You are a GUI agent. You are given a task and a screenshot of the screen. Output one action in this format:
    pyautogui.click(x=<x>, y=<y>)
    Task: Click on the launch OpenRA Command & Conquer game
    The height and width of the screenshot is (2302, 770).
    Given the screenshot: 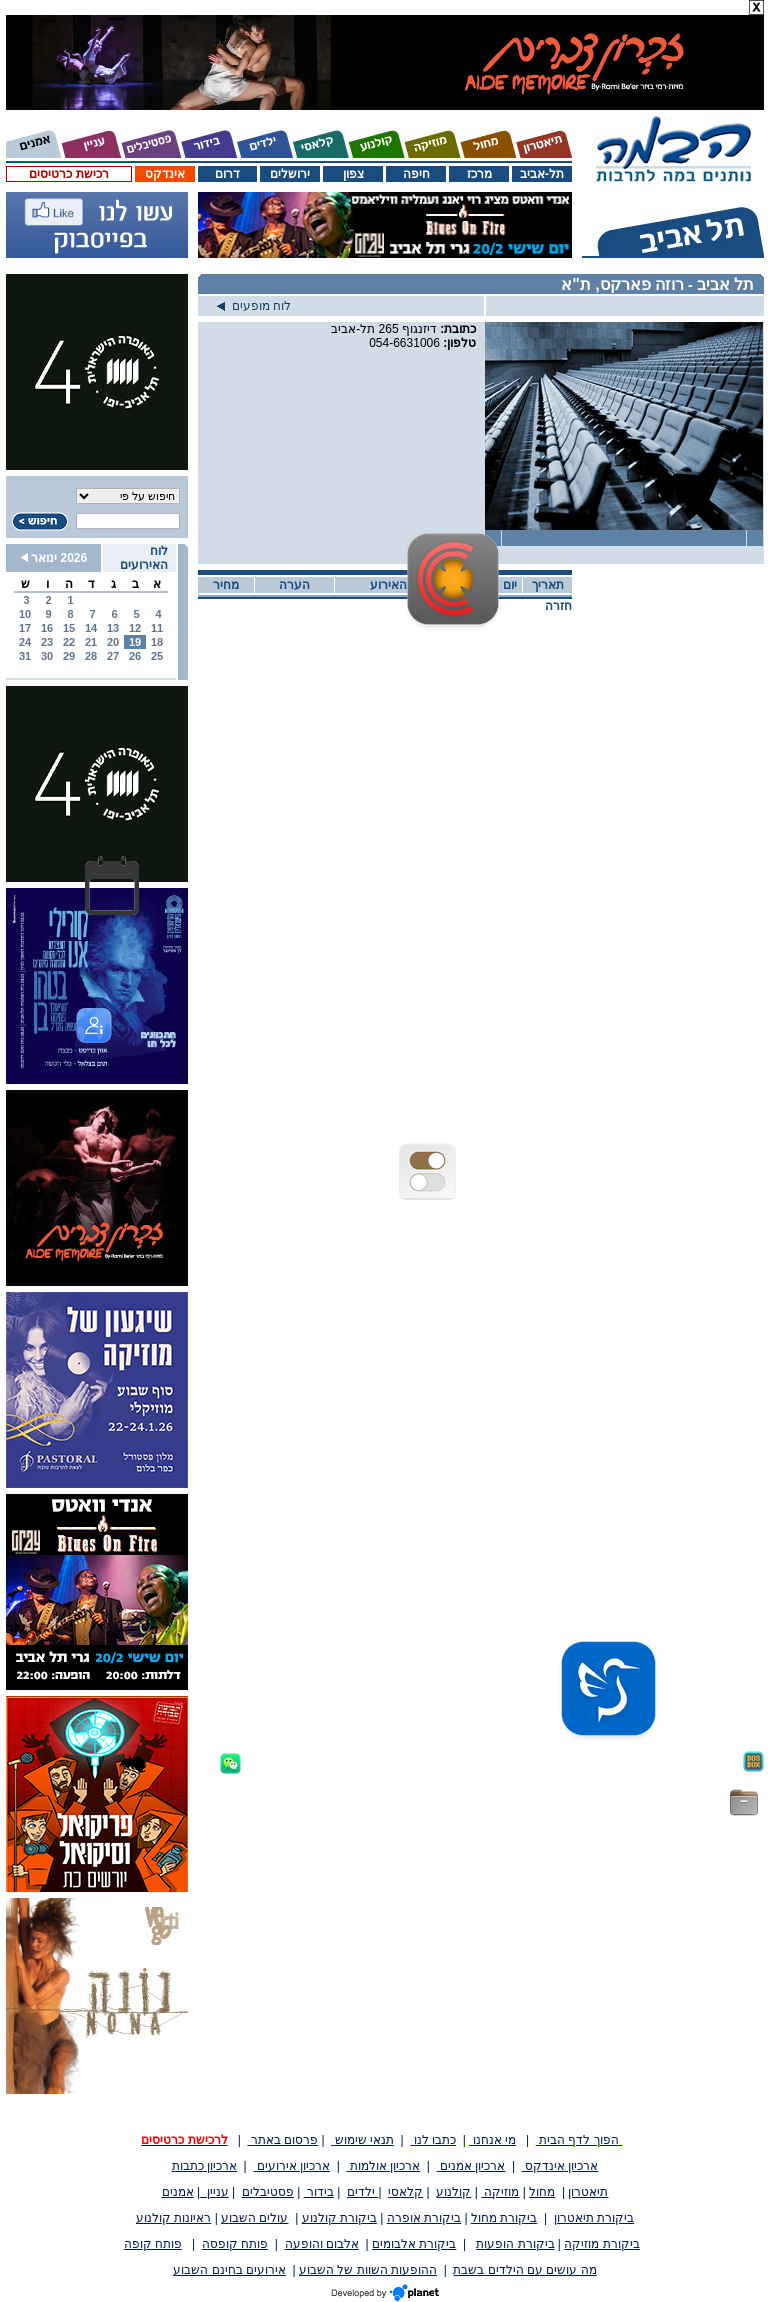 What is the action you would take?
    pyautogui.click(x=453, y=579)
    